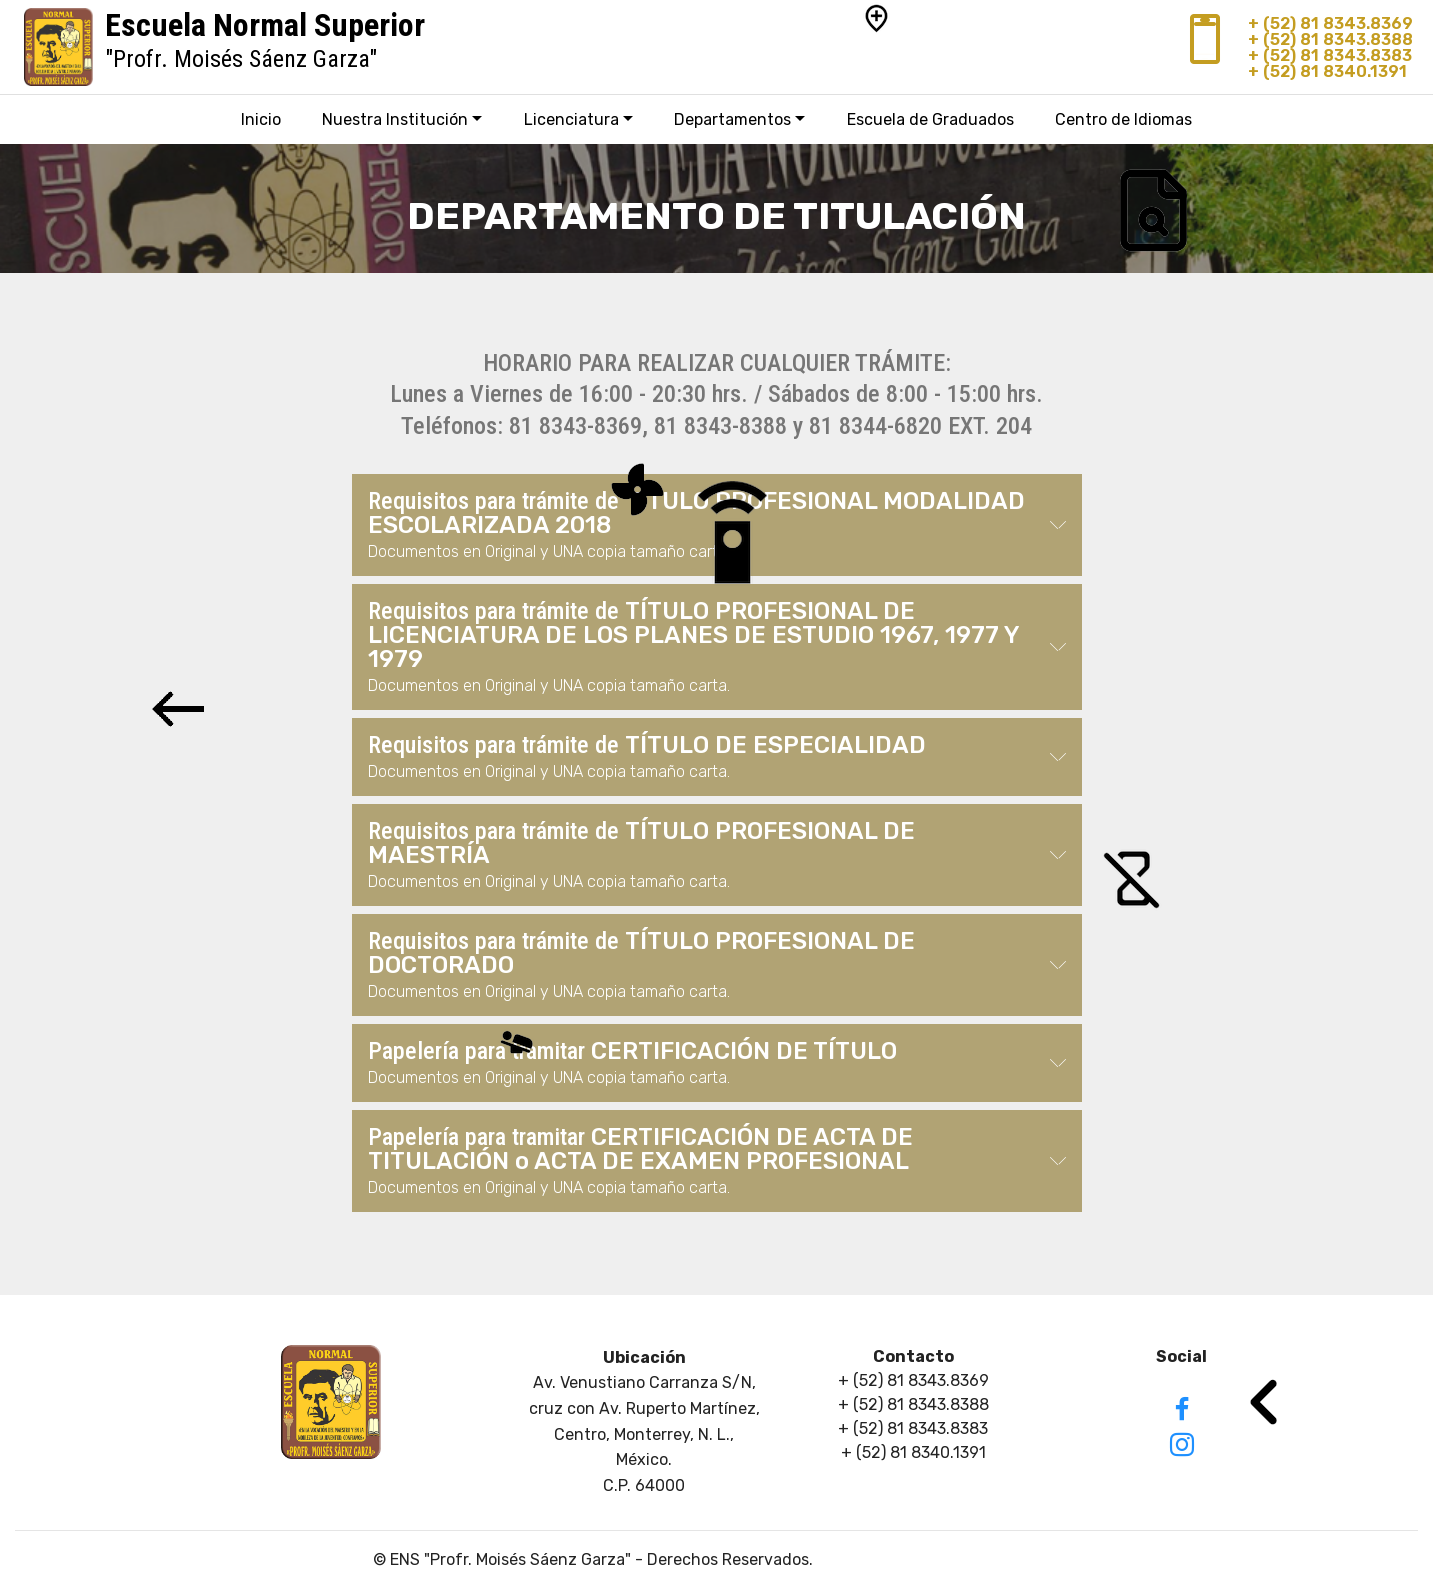 This screenshot has height=1589, width=1433. I want to click on search within a document, so click(1153, 210).